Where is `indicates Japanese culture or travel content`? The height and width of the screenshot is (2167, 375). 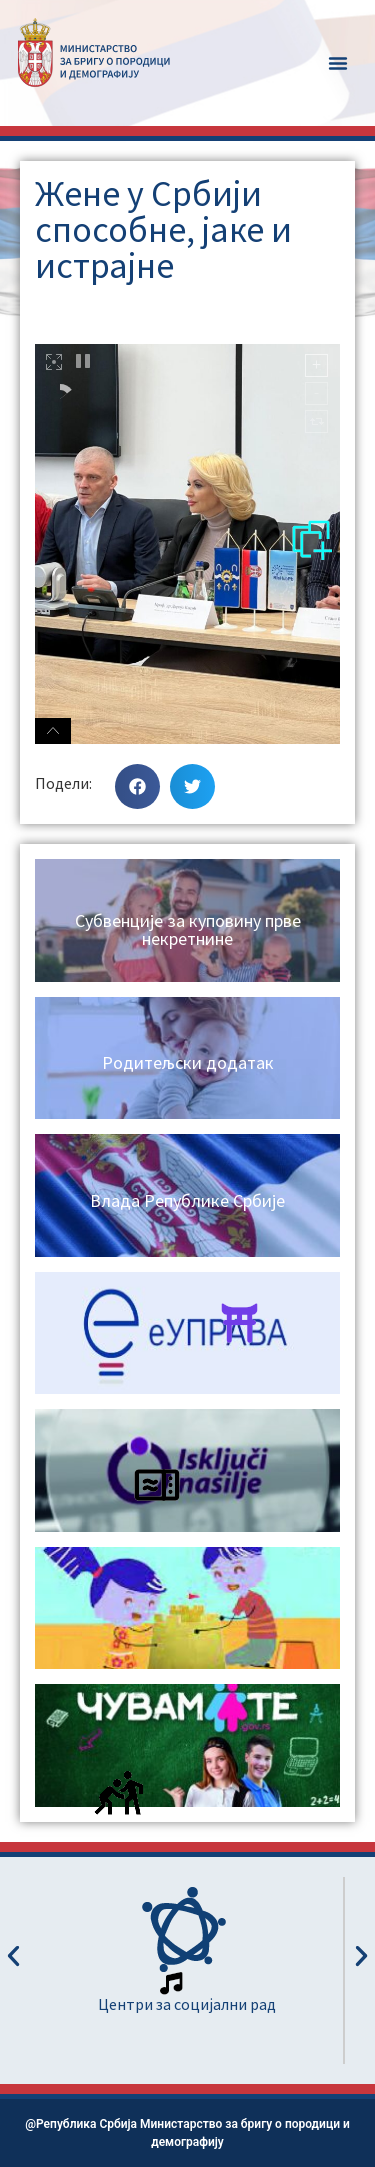
indicates Japanese culture or travel content is located at coordinates (239, 1322).